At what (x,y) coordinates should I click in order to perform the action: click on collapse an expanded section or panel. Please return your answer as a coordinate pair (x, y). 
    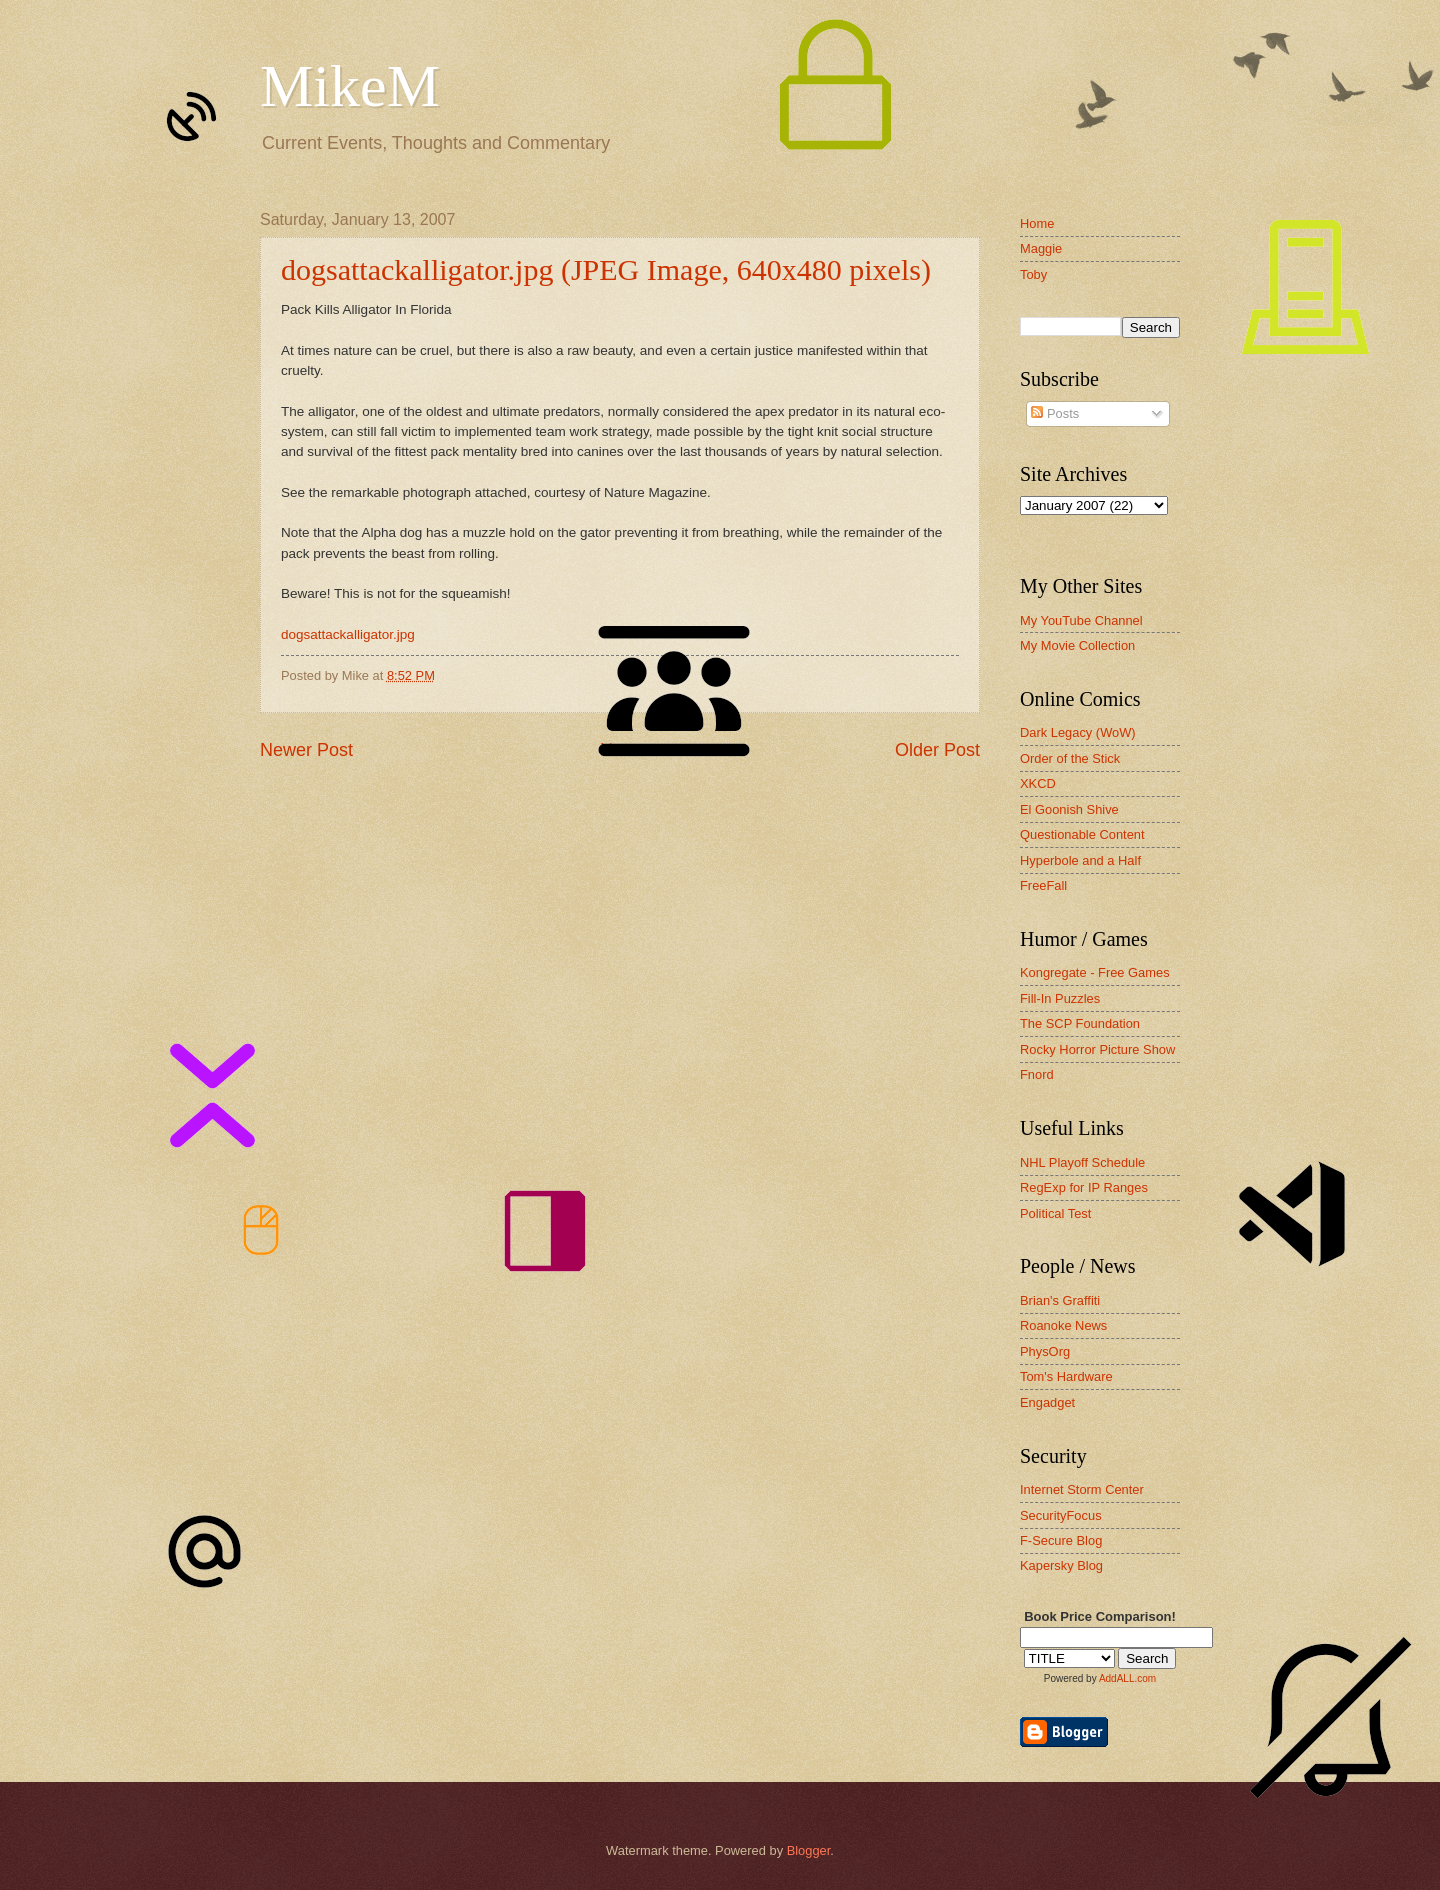
    Looking at the image, I should click on (212, 1095).